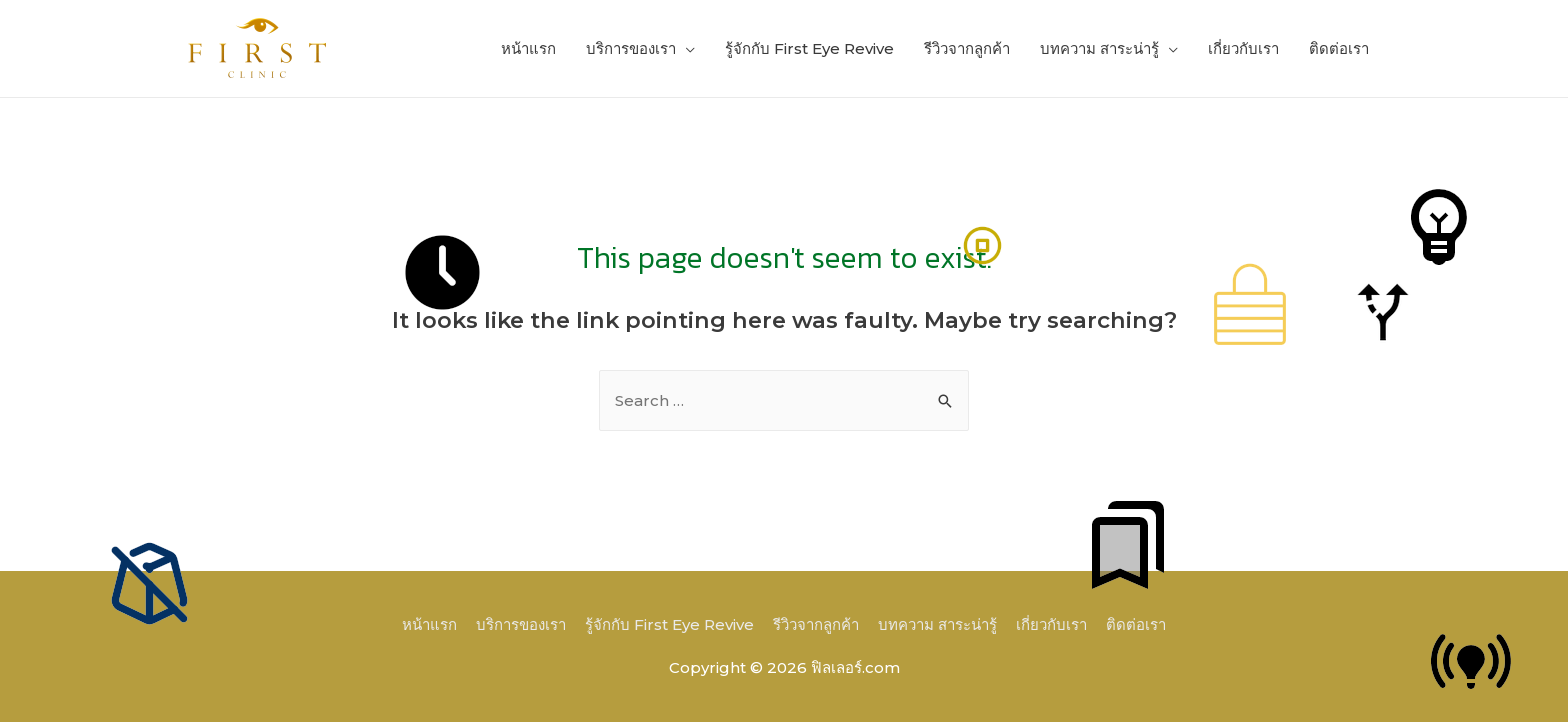 The width and height of the screenshot is (1568, 722). What do you see at coordinates (1439, 225) in the screenshot?
I see `view tips or suggestions` at bounding box center [1439, 225].